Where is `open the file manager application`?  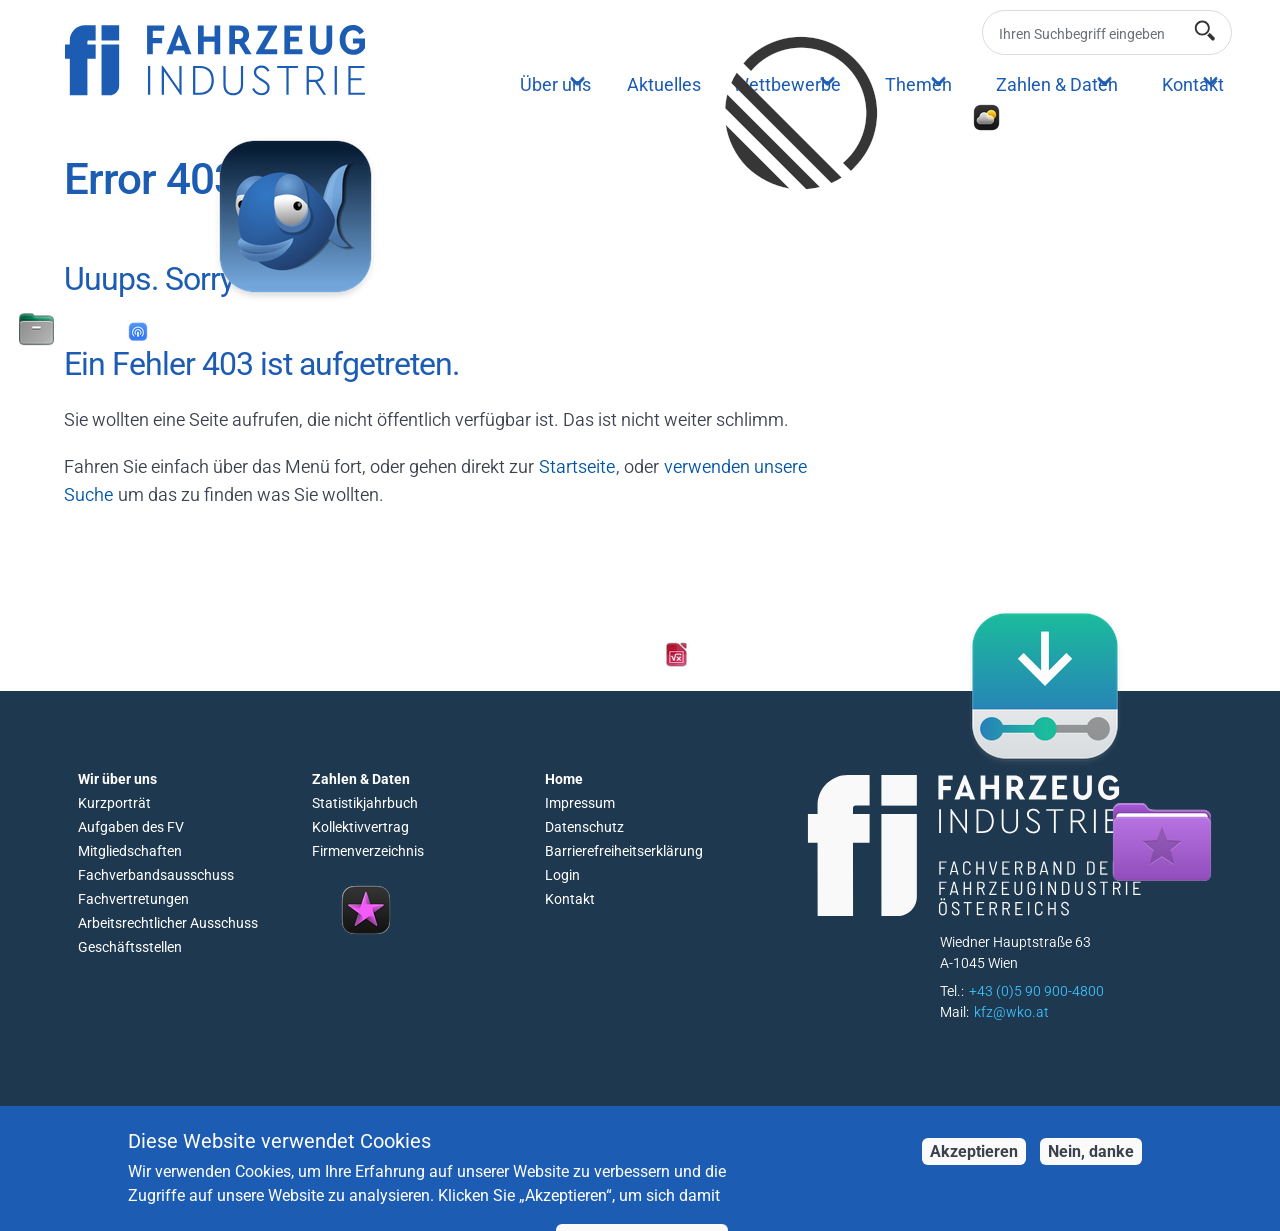 open the file manager application is located at coordinates (36, 328).